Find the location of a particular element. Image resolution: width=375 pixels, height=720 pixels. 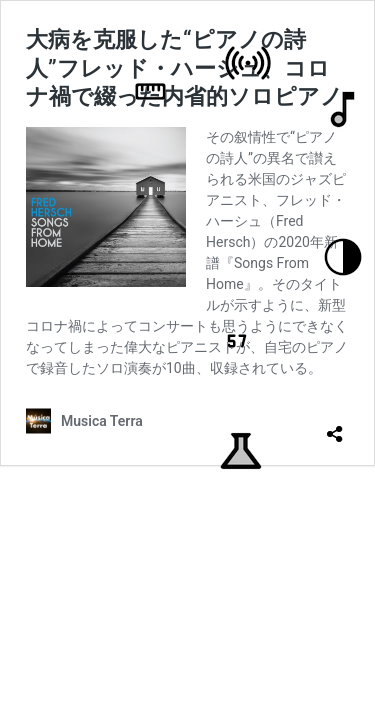

adjust display contrast settings is located at coordinates (343, 257).